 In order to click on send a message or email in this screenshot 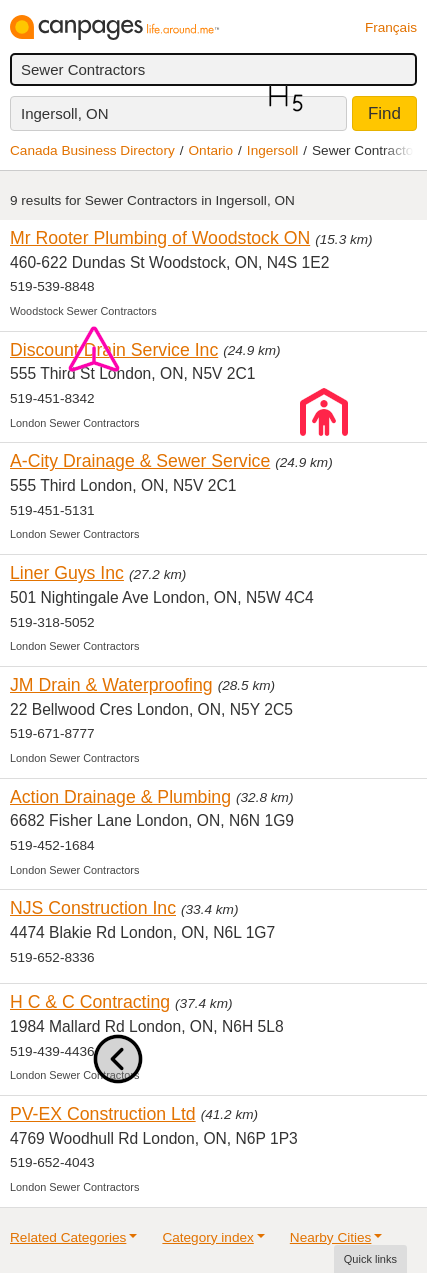, I will do `click(94, 350)`.